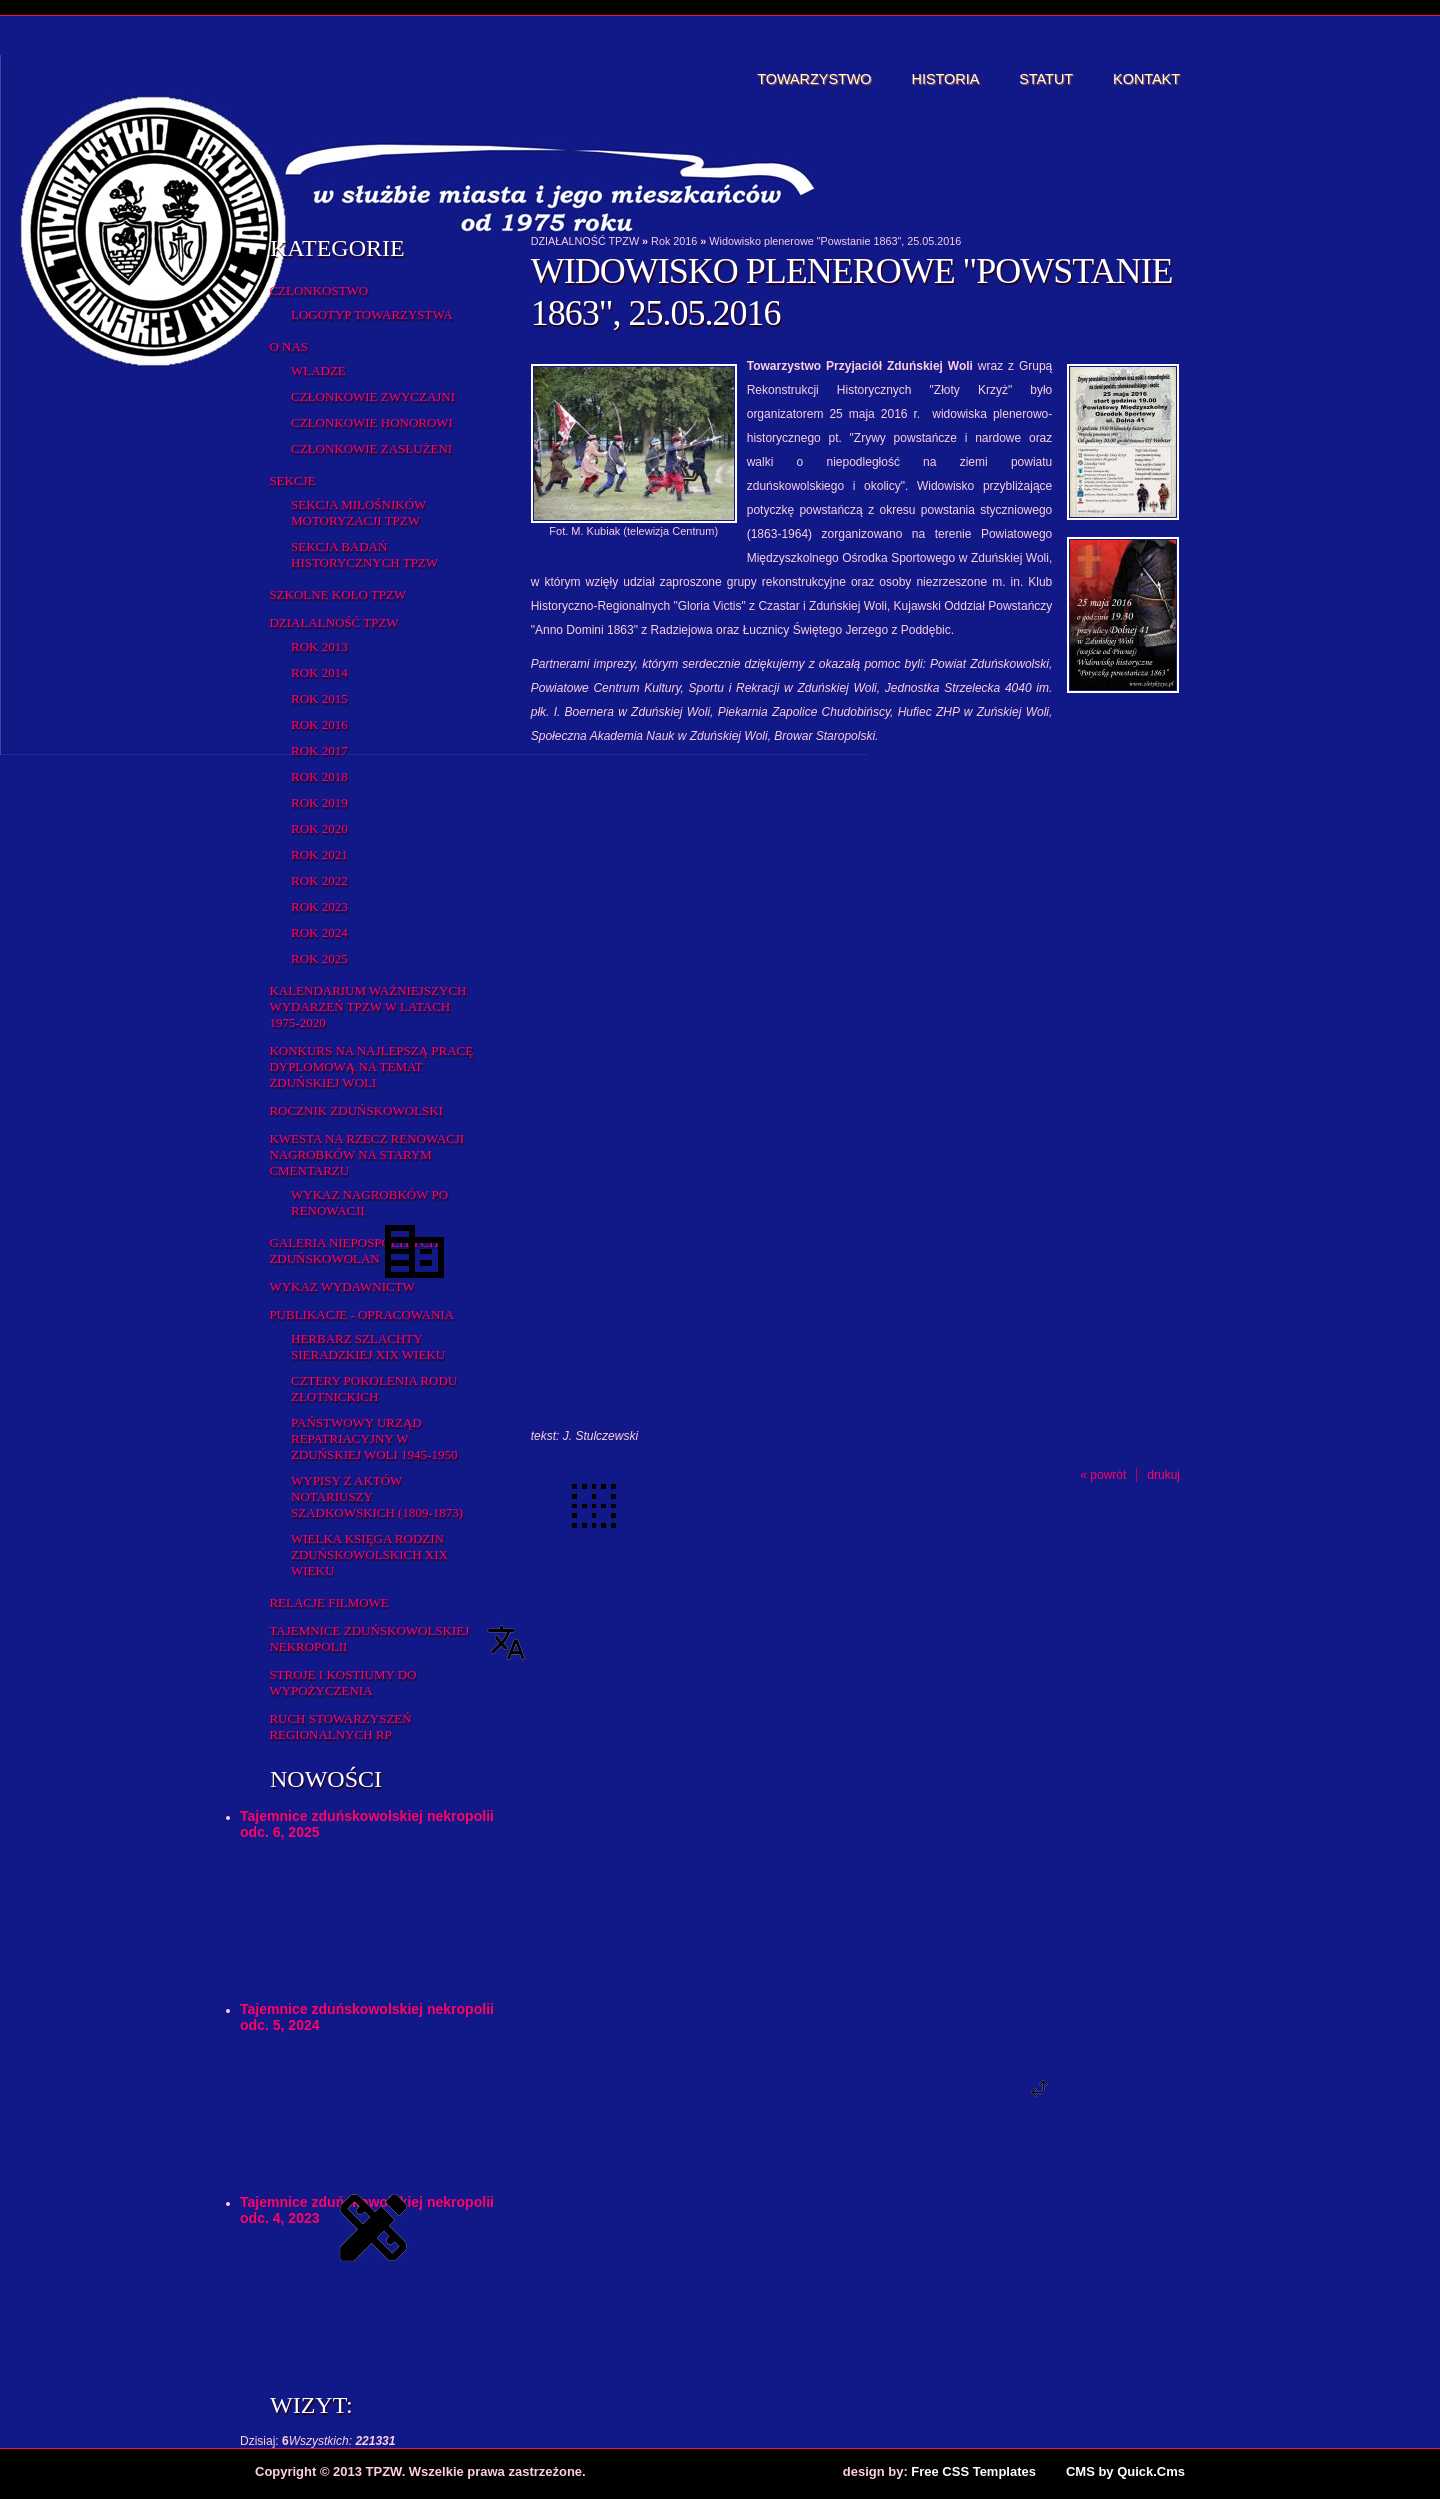 Image resolution: width=1440 pixels, height=2499 pixels. Describe the element at coordinates (1039, 2088) in the screenshot. I see `move content to upper left corner` at that location.